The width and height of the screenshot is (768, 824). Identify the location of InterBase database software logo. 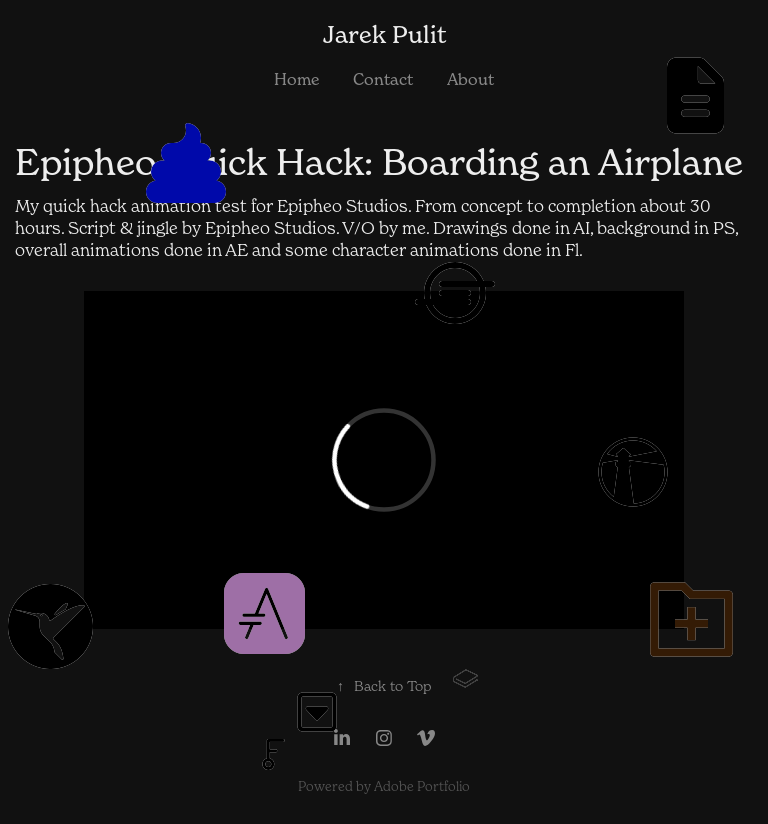
(50, 626).